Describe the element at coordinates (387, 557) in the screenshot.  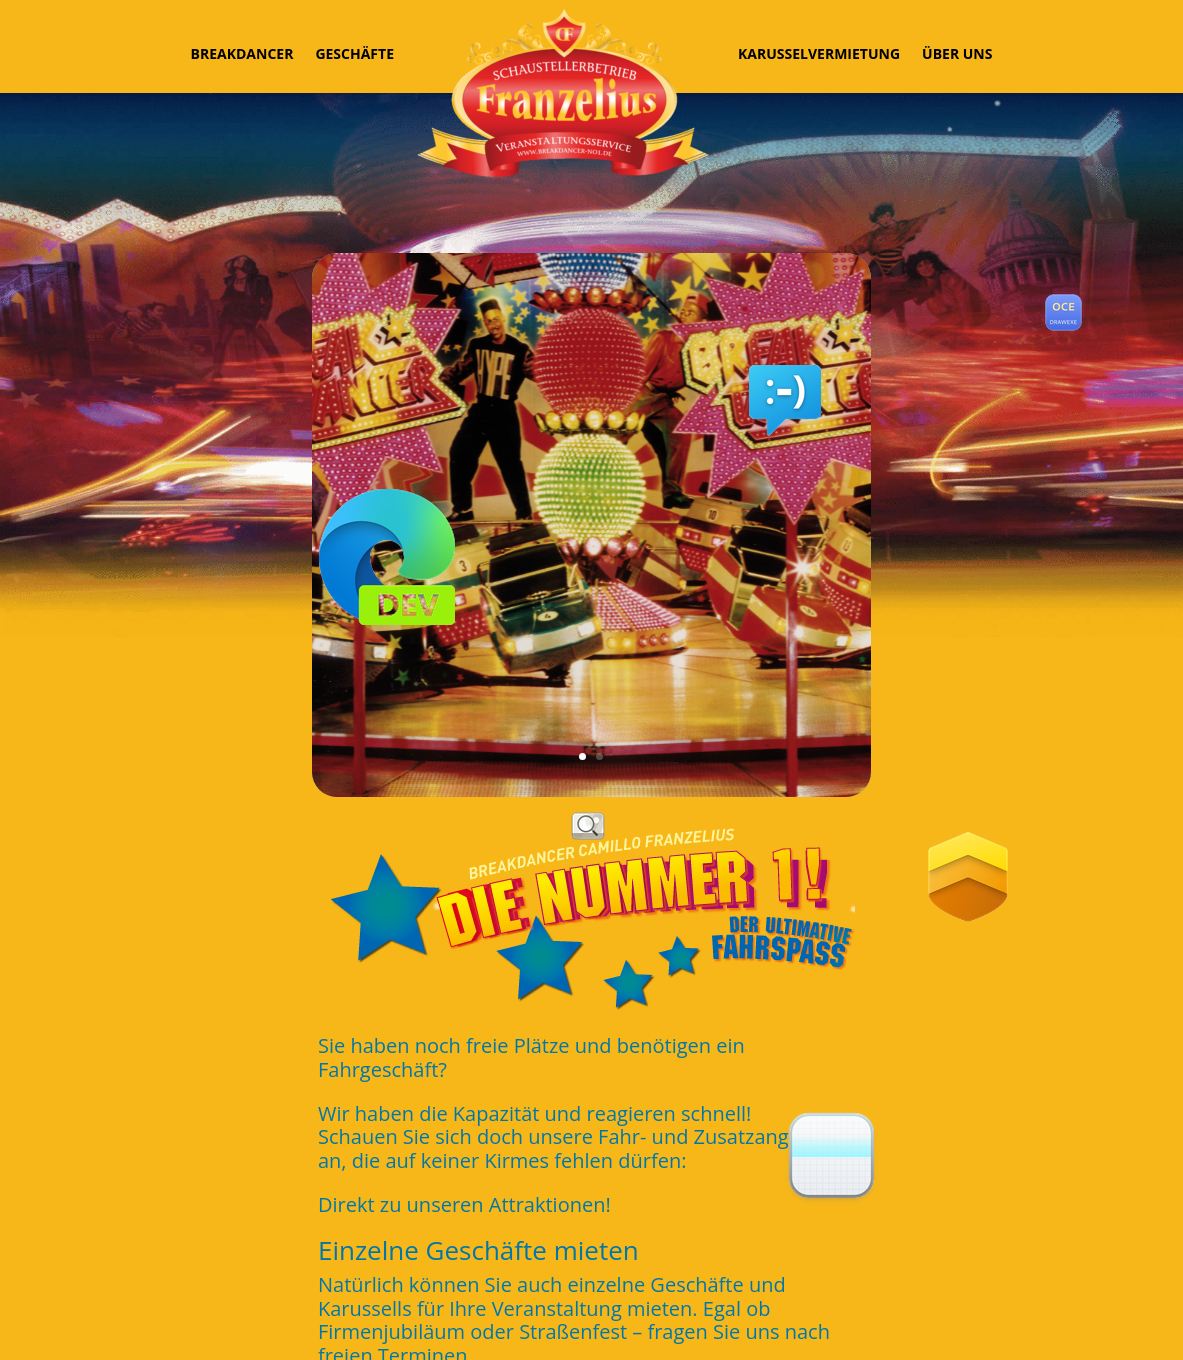
I see `open microsoft edge developer browser` at that location.